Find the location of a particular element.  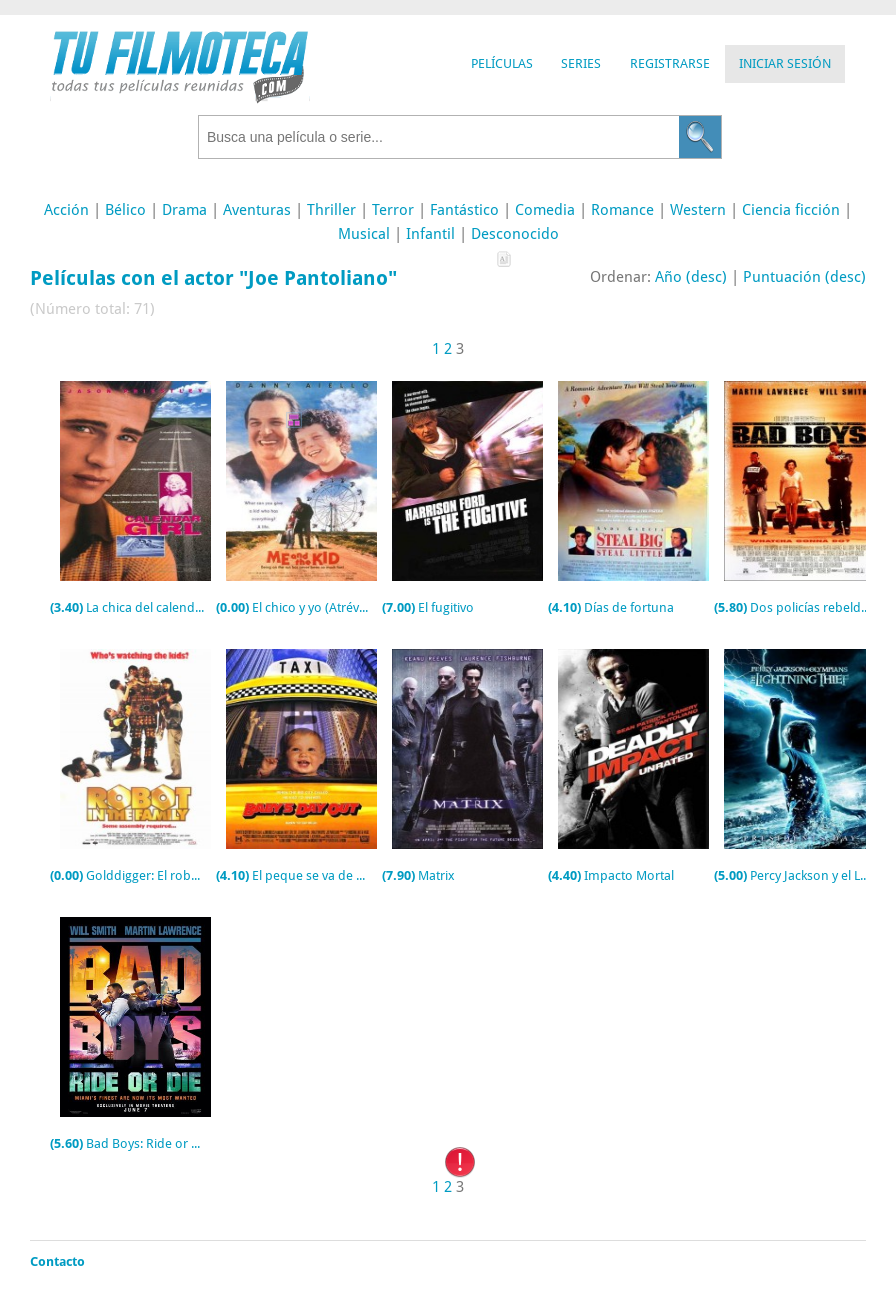

select all items in the current view is located at coordinates (294, 420).